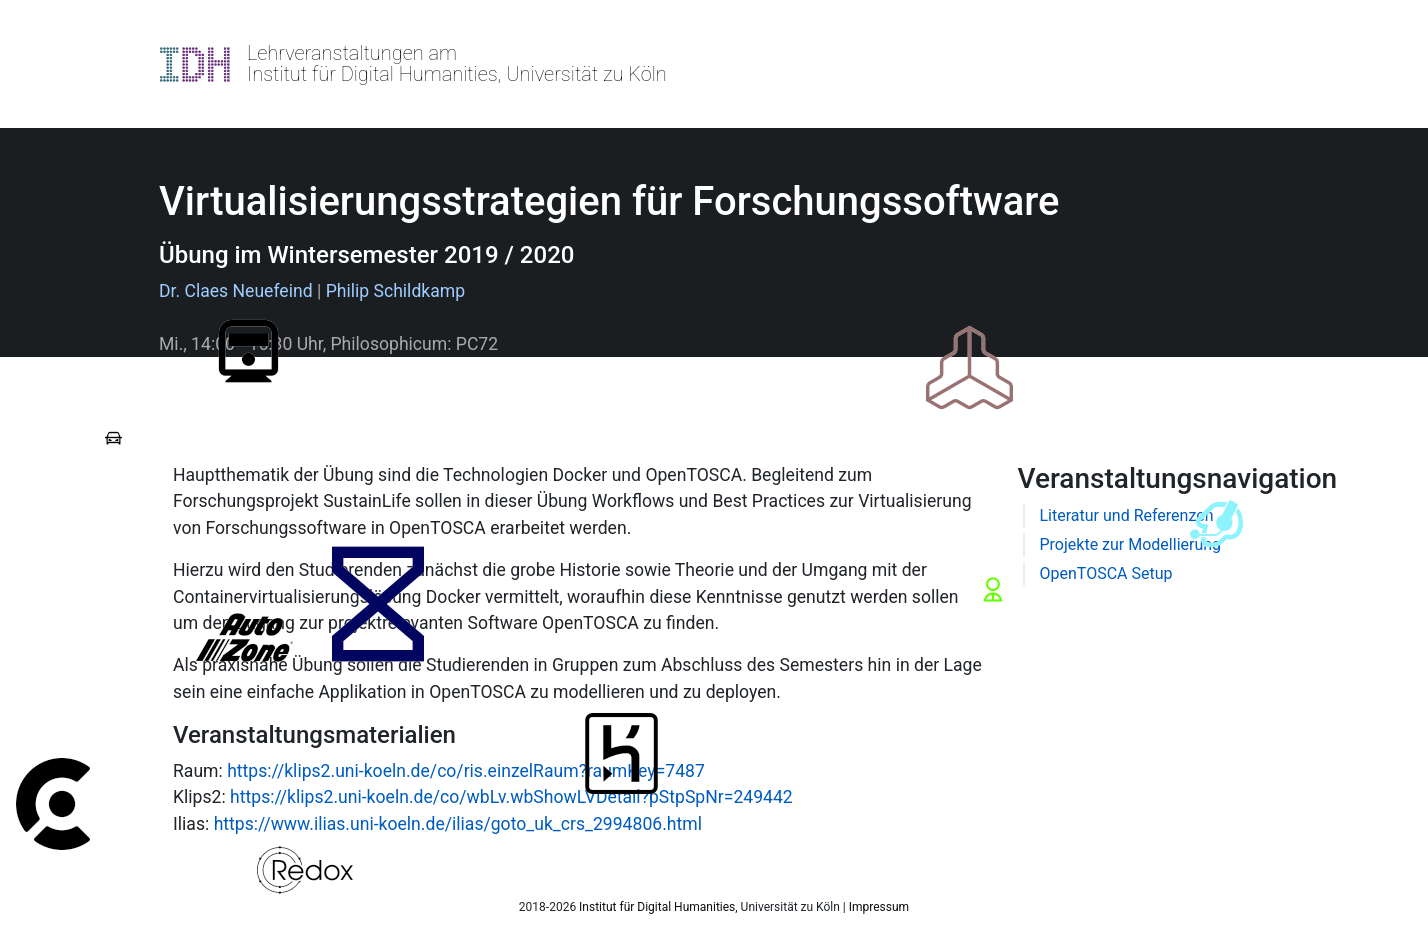  Describe the element at coordinates (53, 804) in the screenshot. I see `clerk authentication service logo` at that location.